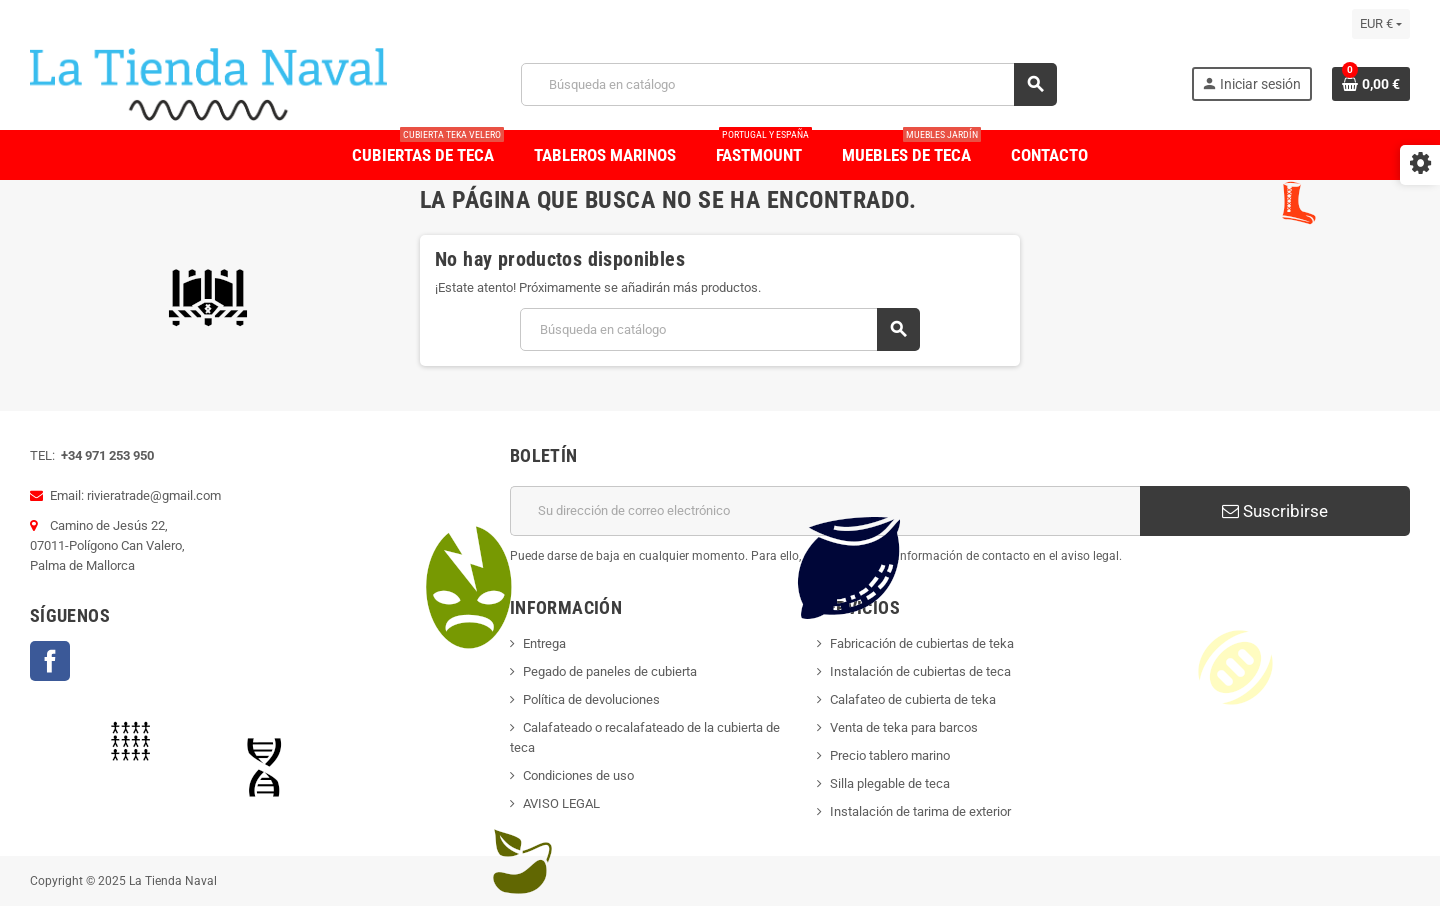 Image resolution: width=1440 pixels, height=906 pixels. I want to click on select footwear or boot equipment, so click(1299, 203).